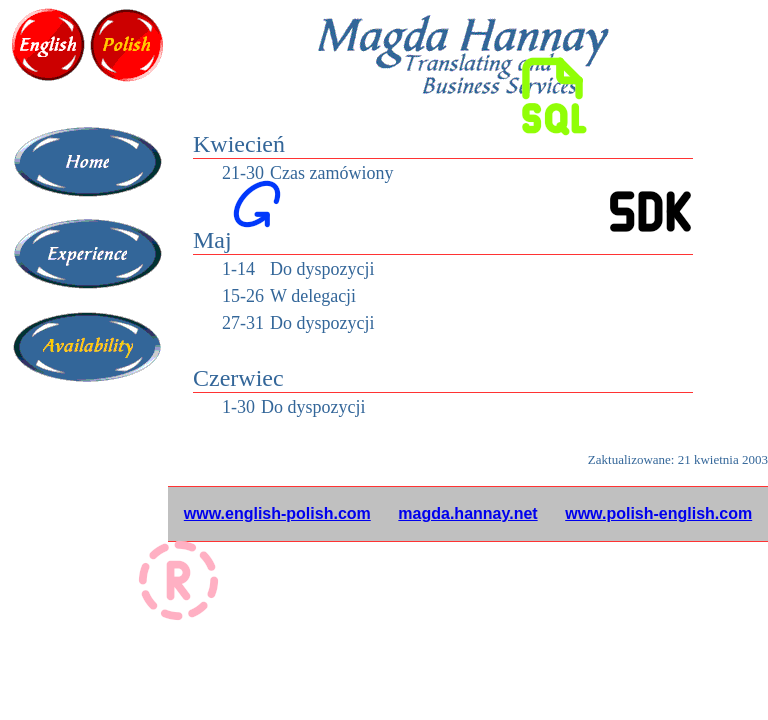 The width and height of the screenshot is (768, 720). What do you see at coordinates (552, 95) in the screenshot?
I see `indicates a SQL database file` at bounding box center [552, 95].